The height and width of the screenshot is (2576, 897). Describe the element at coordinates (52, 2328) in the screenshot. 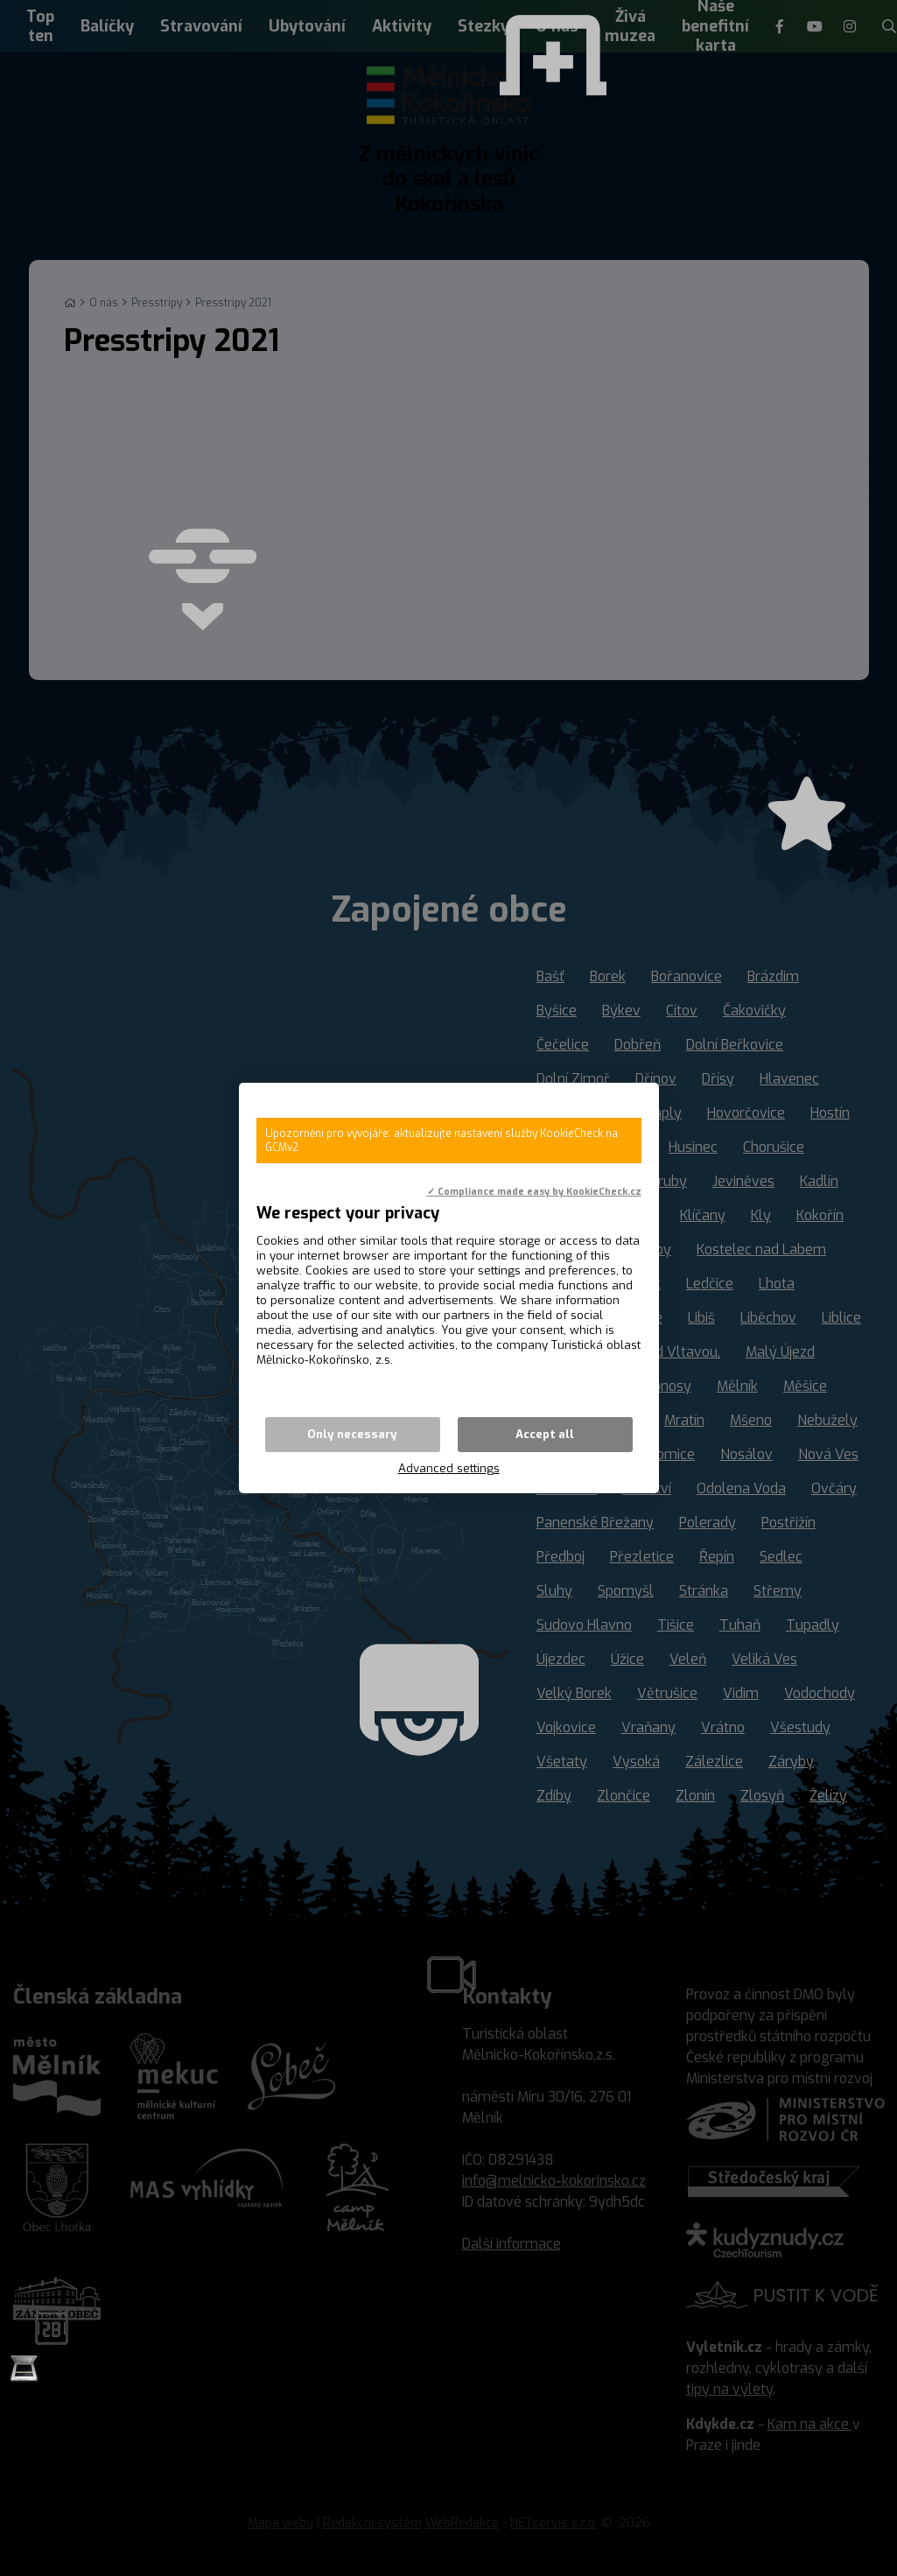

I see `open the calendar app` at that location.